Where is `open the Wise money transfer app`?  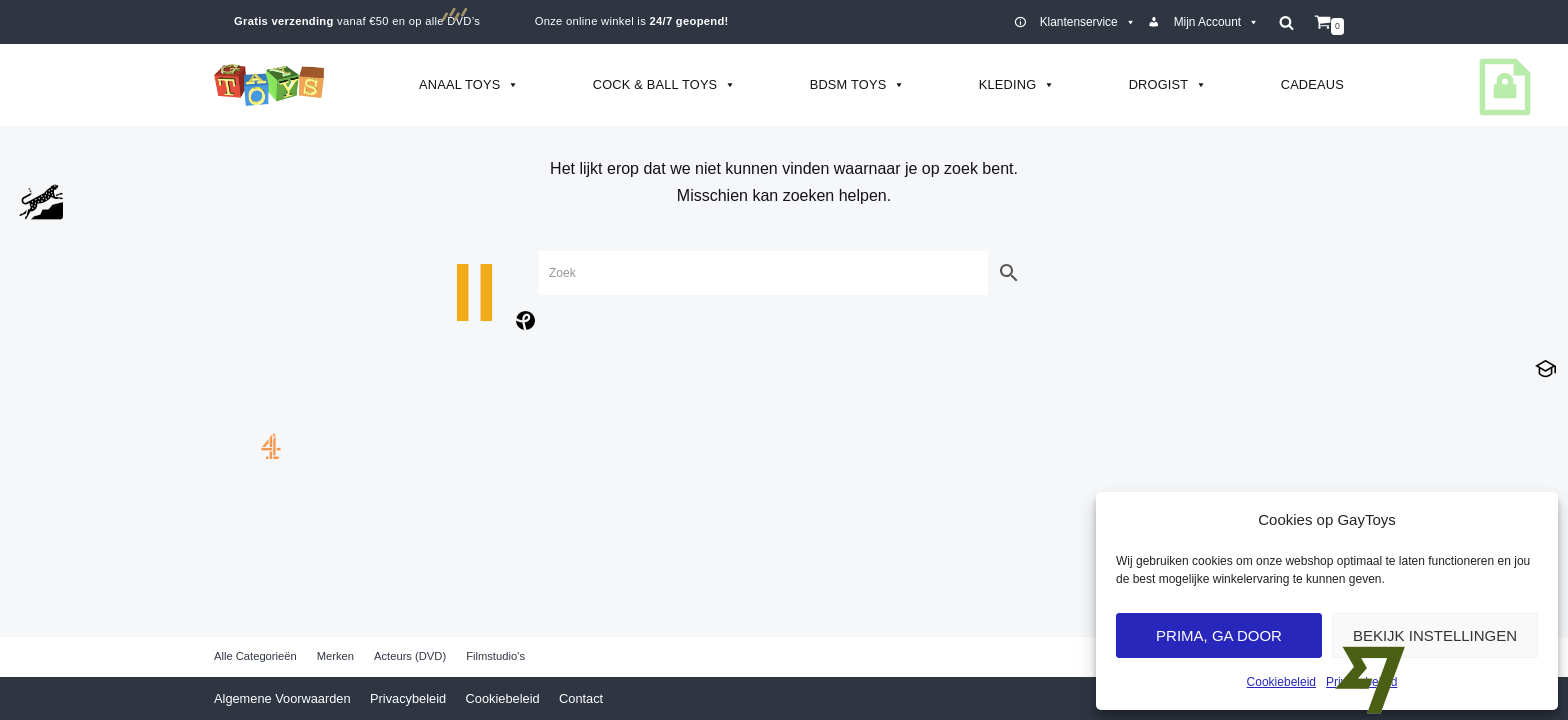
open the Wise money transfer app is located at coordinates (1370, 680).